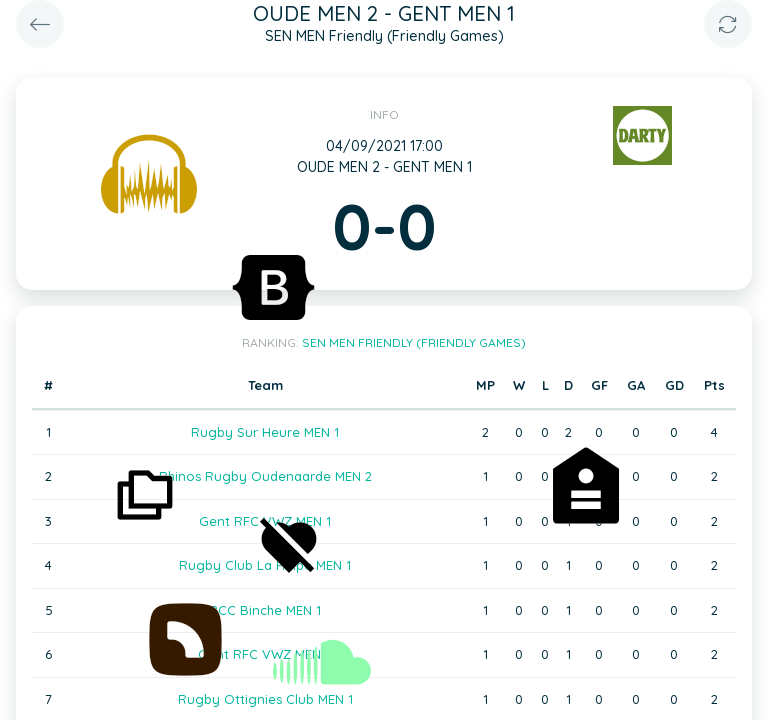 The width and height of the screenshot is (768, 720). What do you see at coordinates (149, 174) in the screenshot?
I see `open audacity audio editor` at bounding box center [149, 174].